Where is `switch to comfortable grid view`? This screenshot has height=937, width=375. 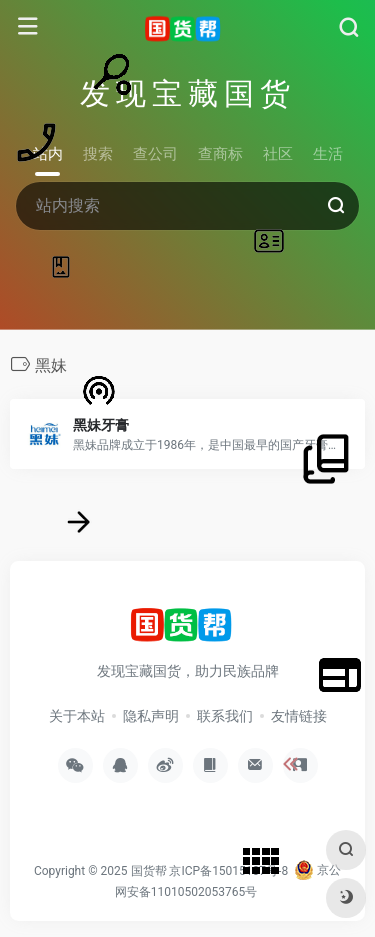 switch to comfortable grid view is located at coordinates (260, 861).